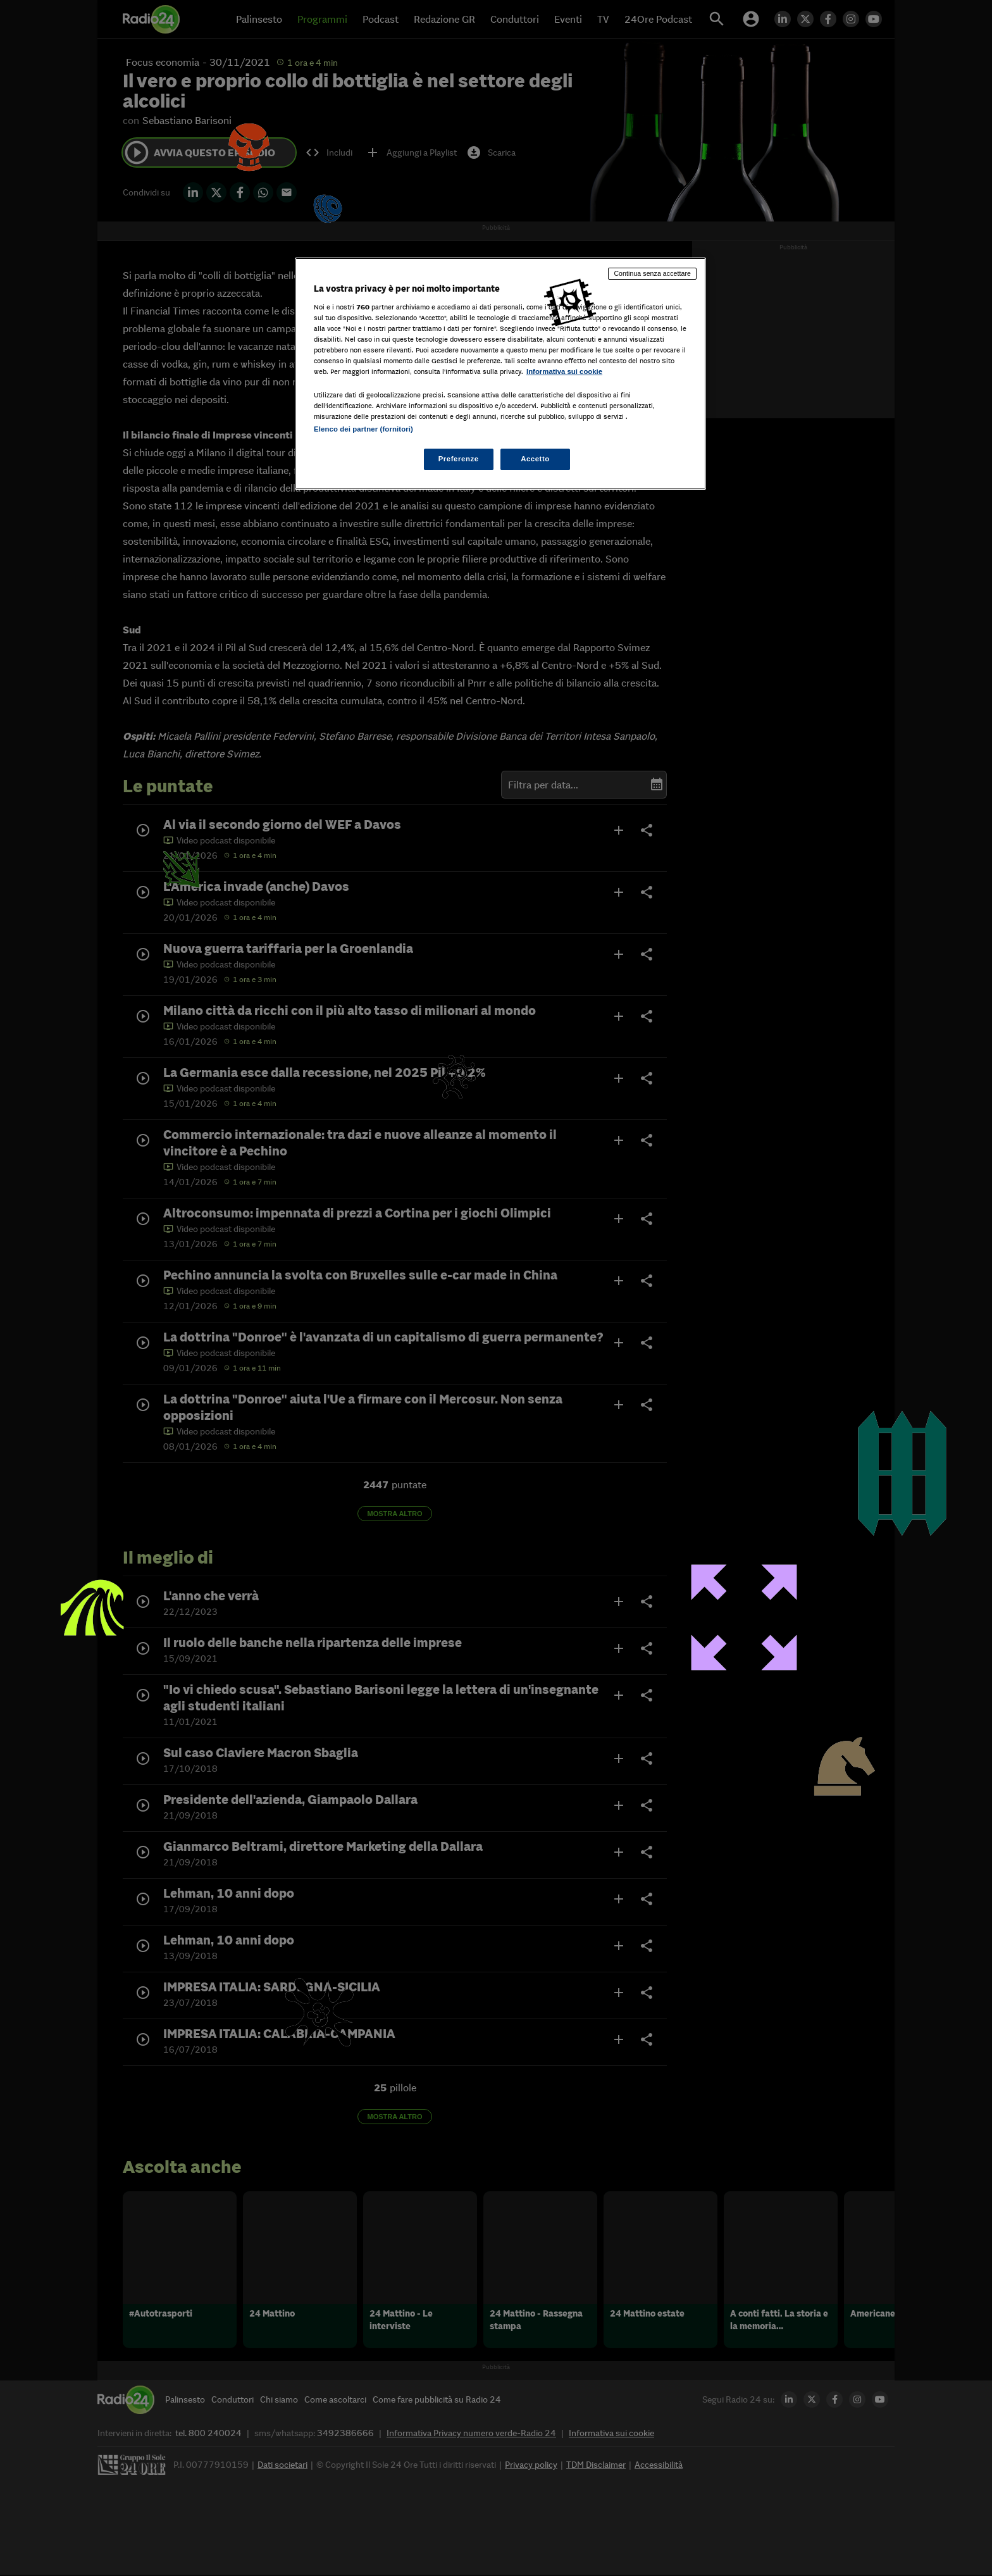 The width and height of the screenshot is (992, 2576). Describe the element at coordinates (744, 1617) in the screenshot. I see `expand content to fullscreen` at that location.